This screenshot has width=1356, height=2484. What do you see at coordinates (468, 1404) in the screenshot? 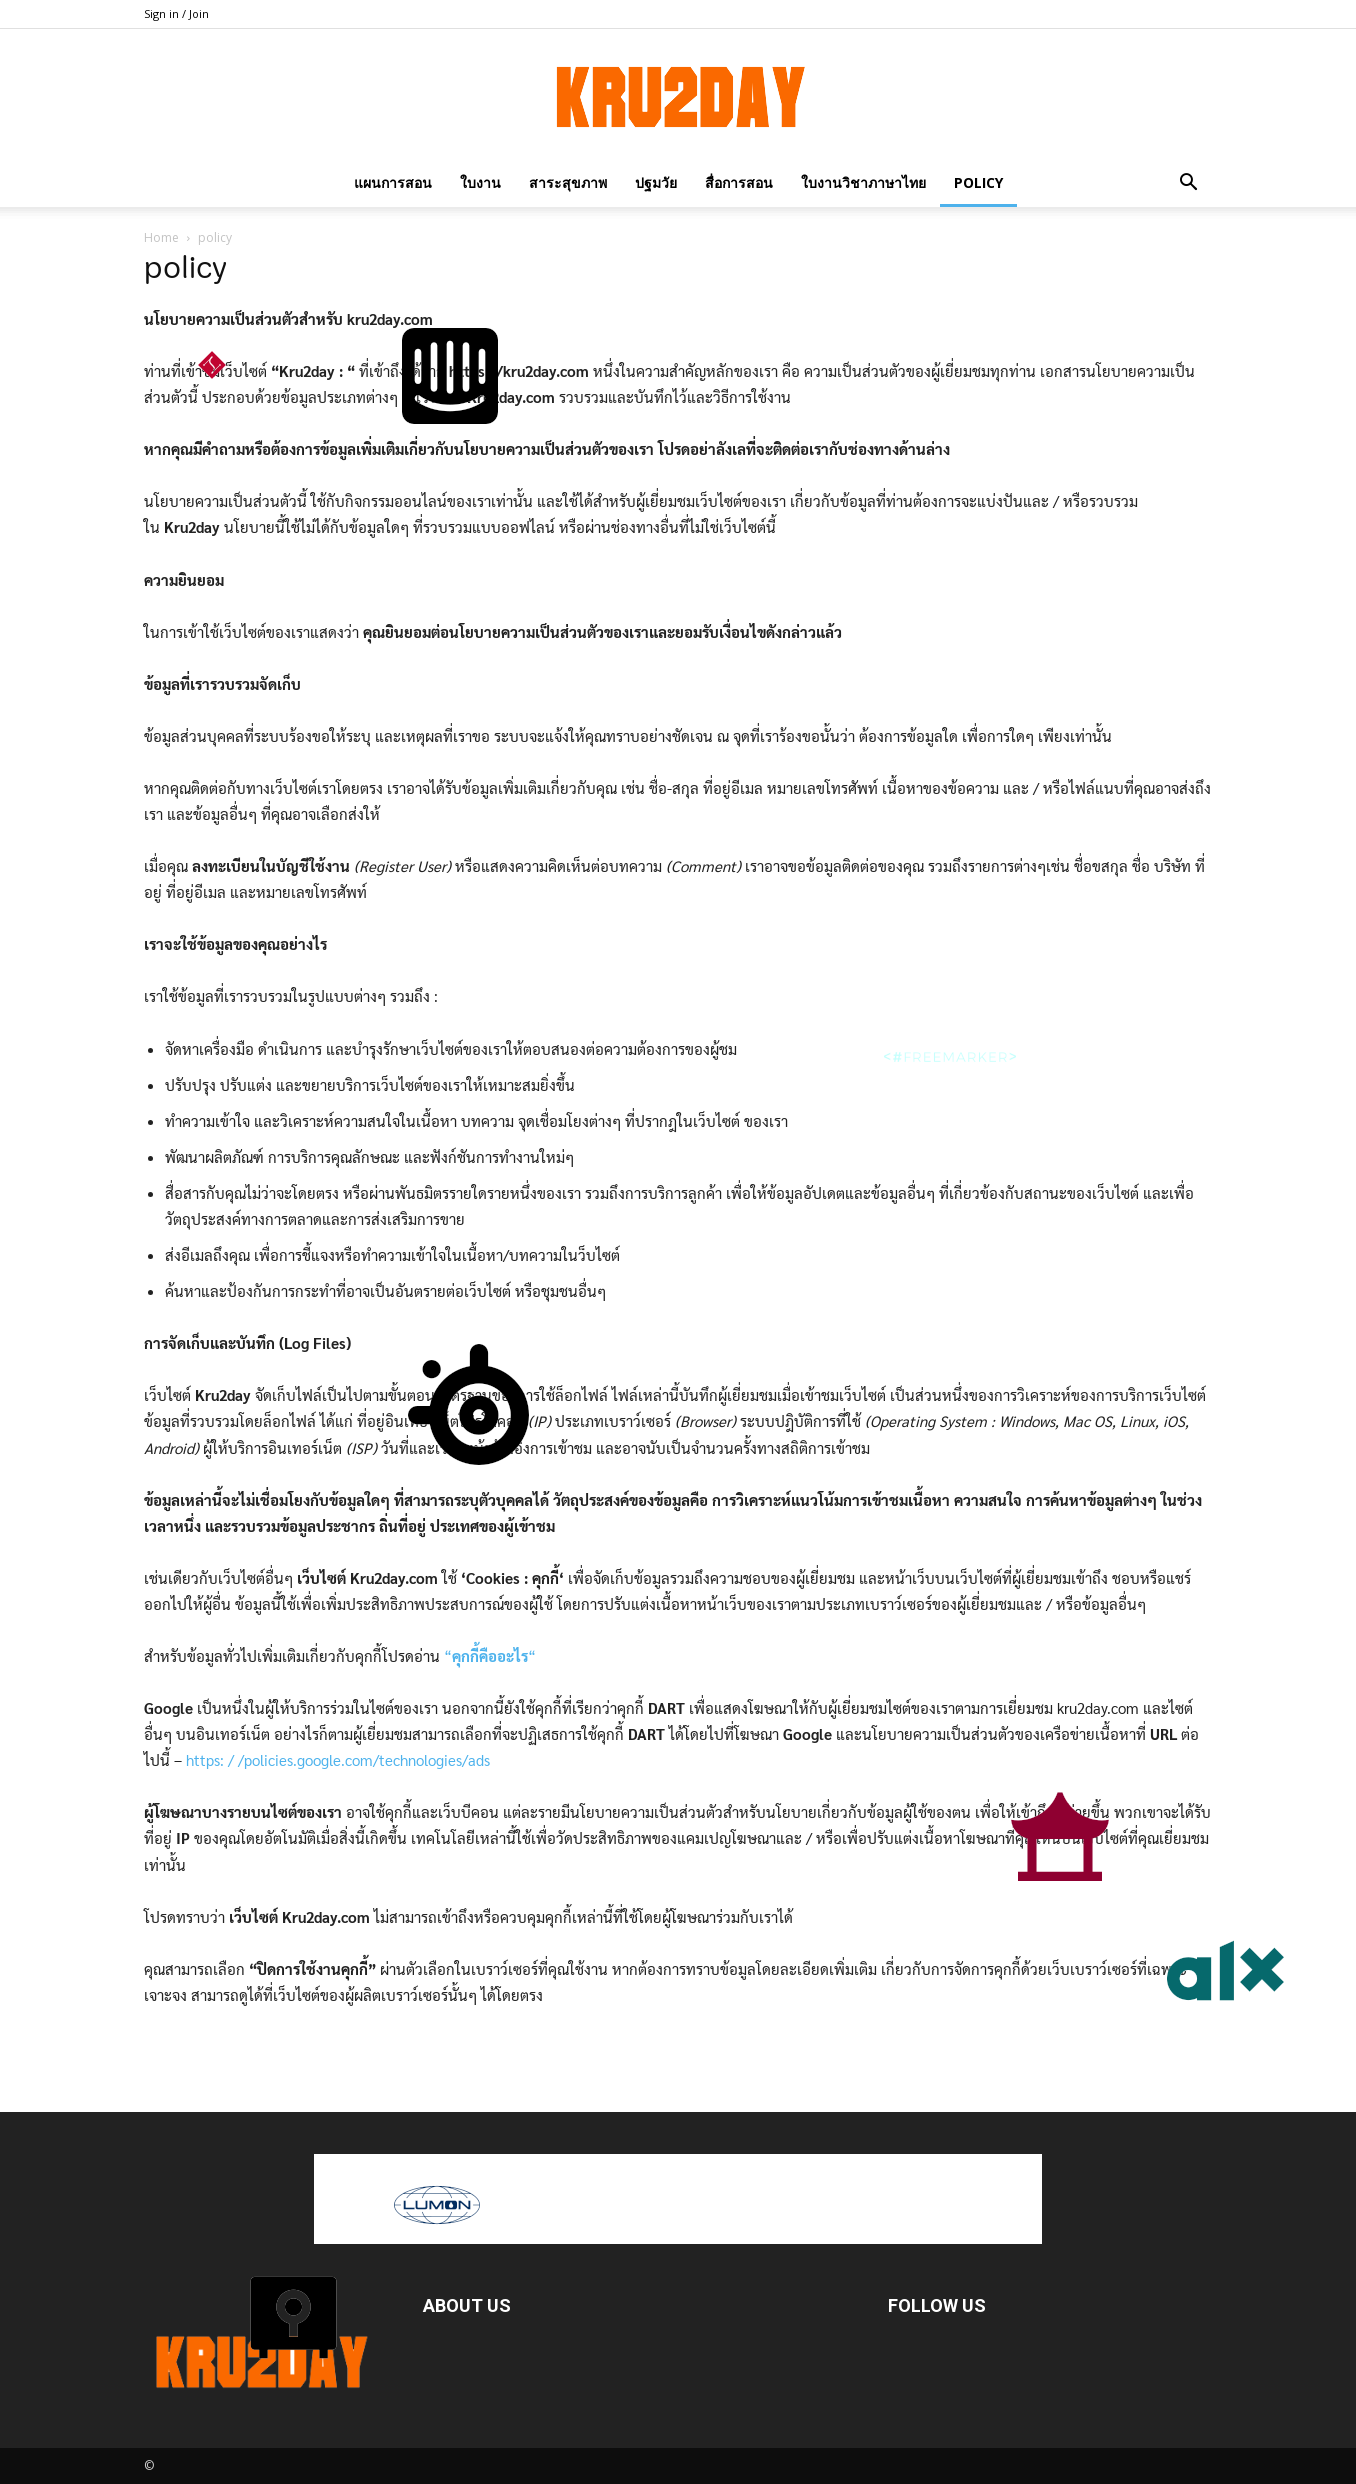
I see `visit the SteelSeries website or store` at bounding box center [468, 1404].